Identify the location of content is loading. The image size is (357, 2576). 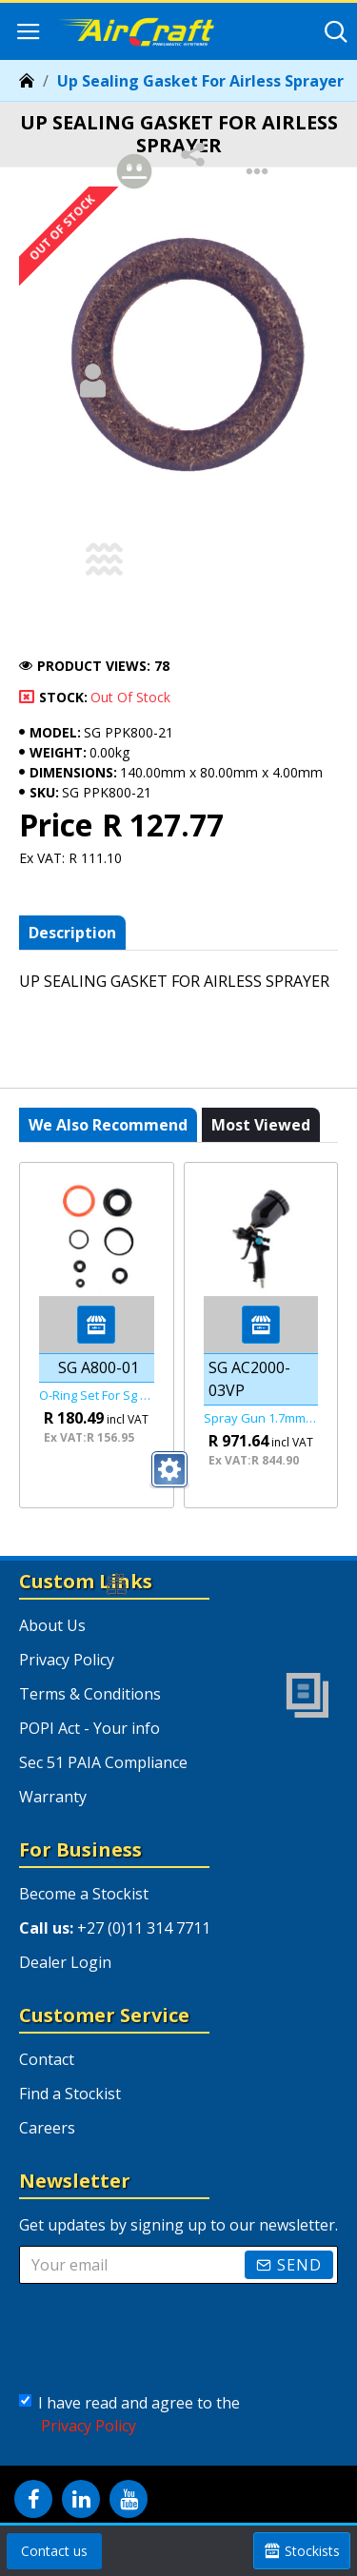
(257, 171).